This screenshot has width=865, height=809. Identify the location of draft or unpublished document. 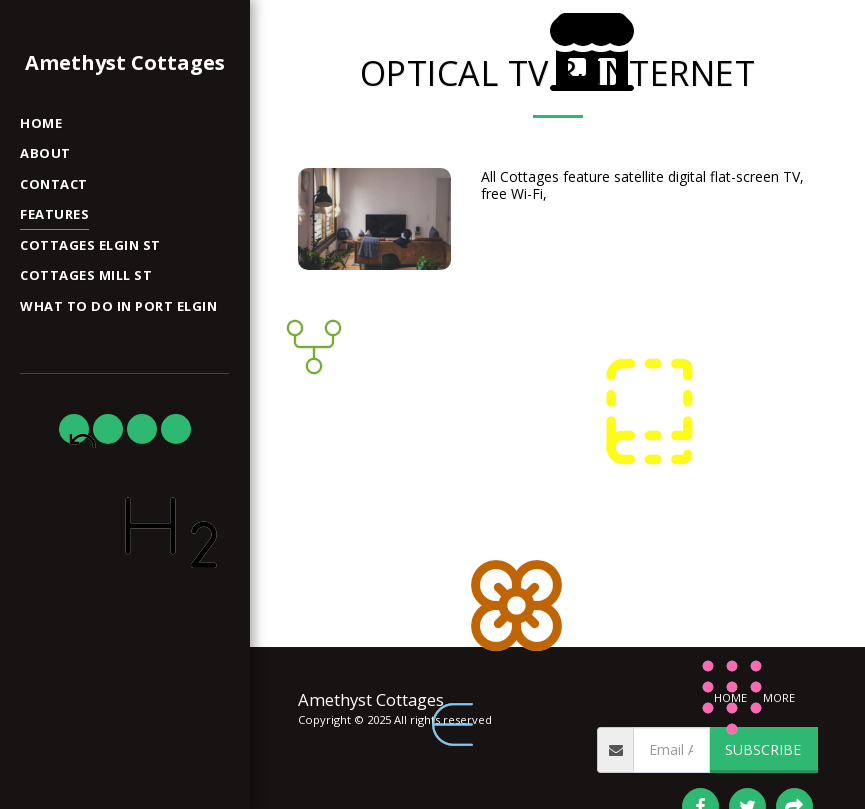
(649, 411).